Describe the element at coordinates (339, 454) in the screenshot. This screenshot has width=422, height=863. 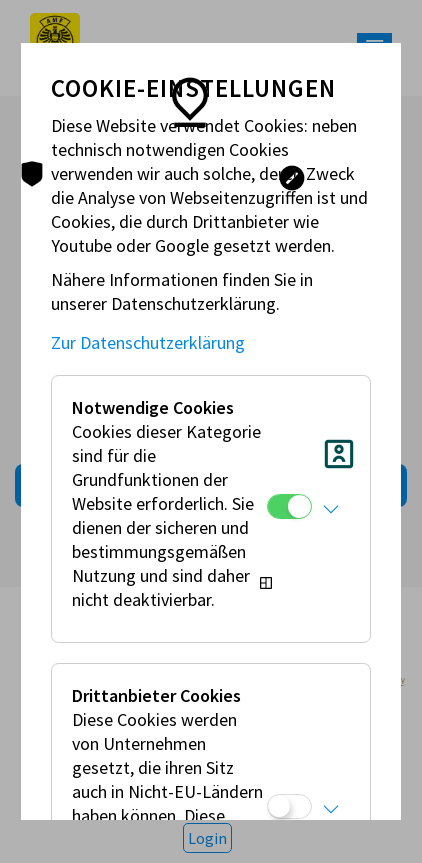
I see `view account profile` at that location.